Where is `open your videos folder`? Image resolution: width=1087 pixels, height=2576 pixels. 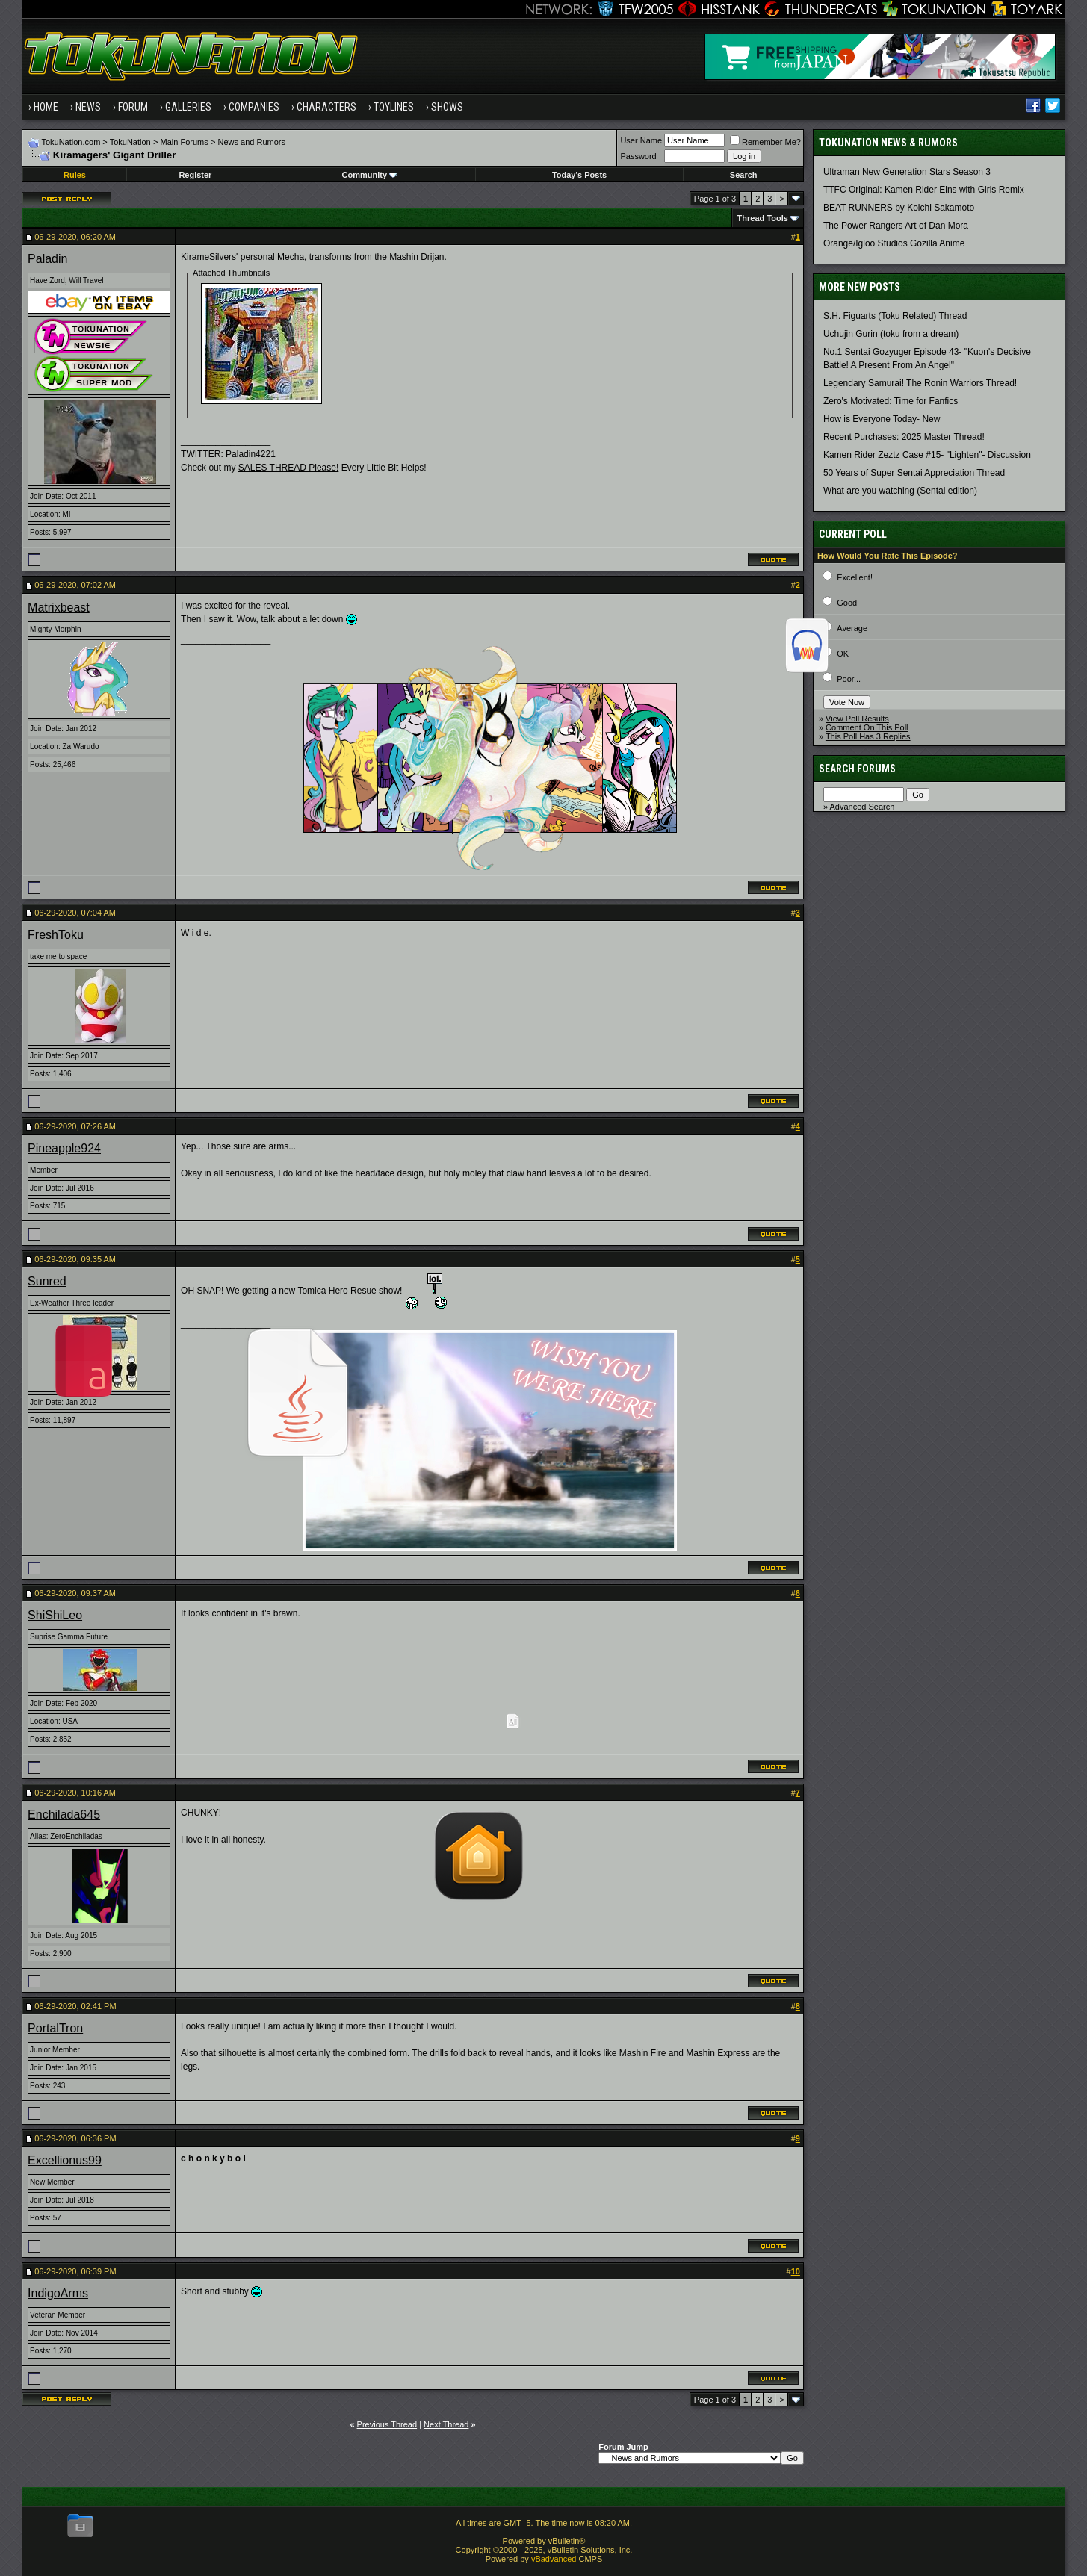
open your videos folder is located at coordinates (80, 2525).